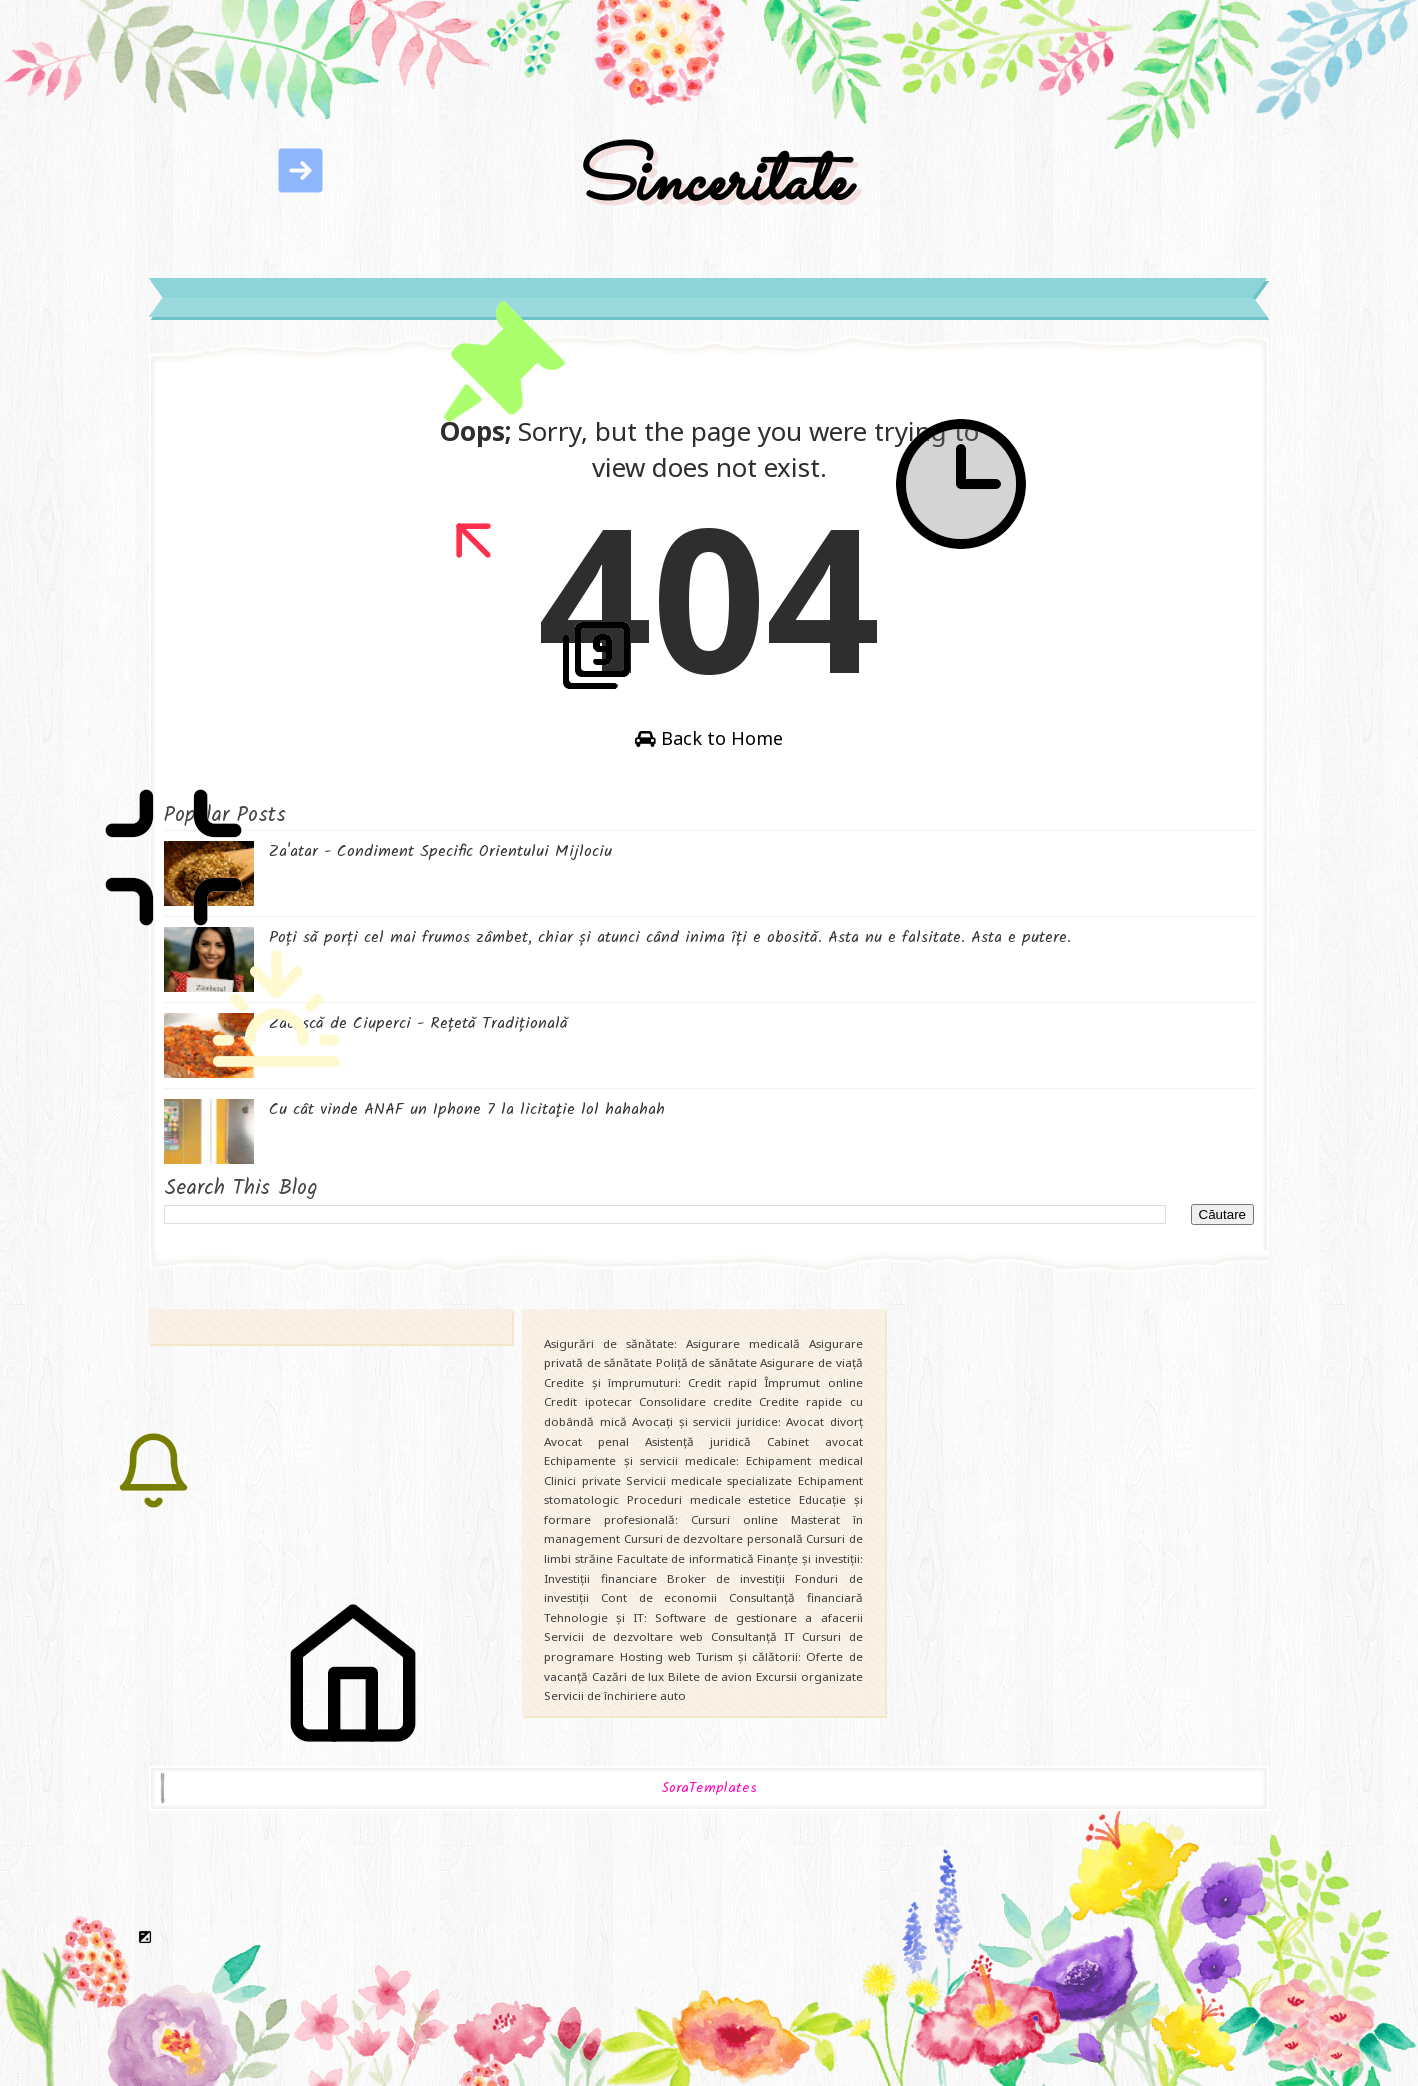 The height and width of the screenshot is (2086, 1418). I want to click on minimize or exit fullscreen mode, so click(173, 857).